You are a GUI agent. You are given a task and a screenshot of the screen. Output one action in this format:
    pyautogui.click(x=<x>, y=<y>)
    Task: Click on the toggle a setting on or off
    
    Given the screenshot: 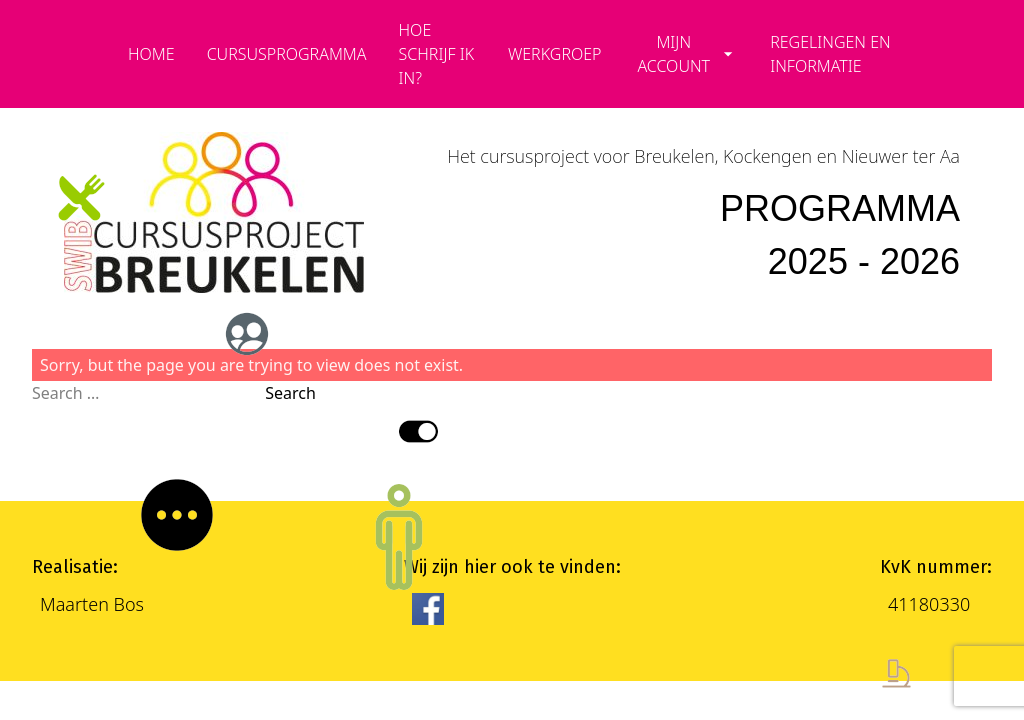 What is the action you would take?
    pyautogui.click(x=418, y=431)
    